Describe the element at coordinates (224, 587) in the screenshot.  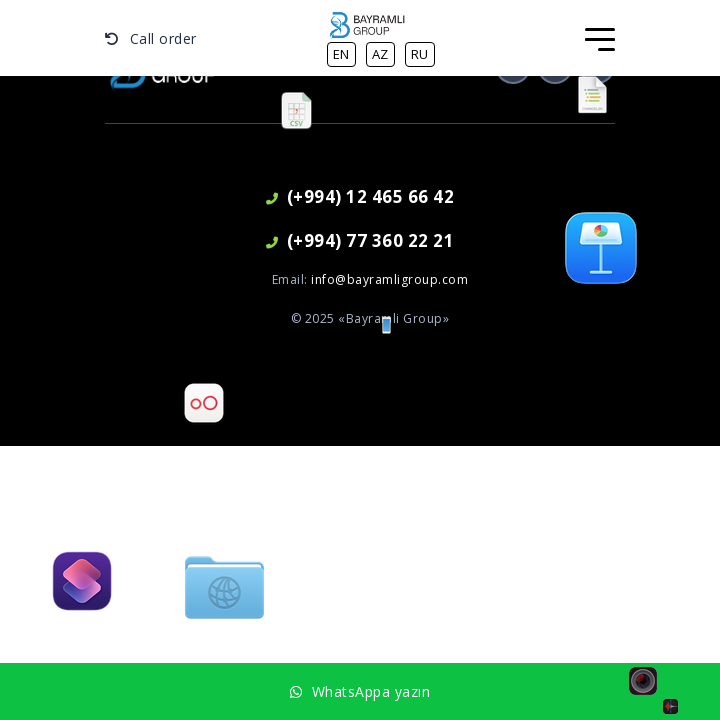
I see `folder containing HTML or web-related files` at that location.